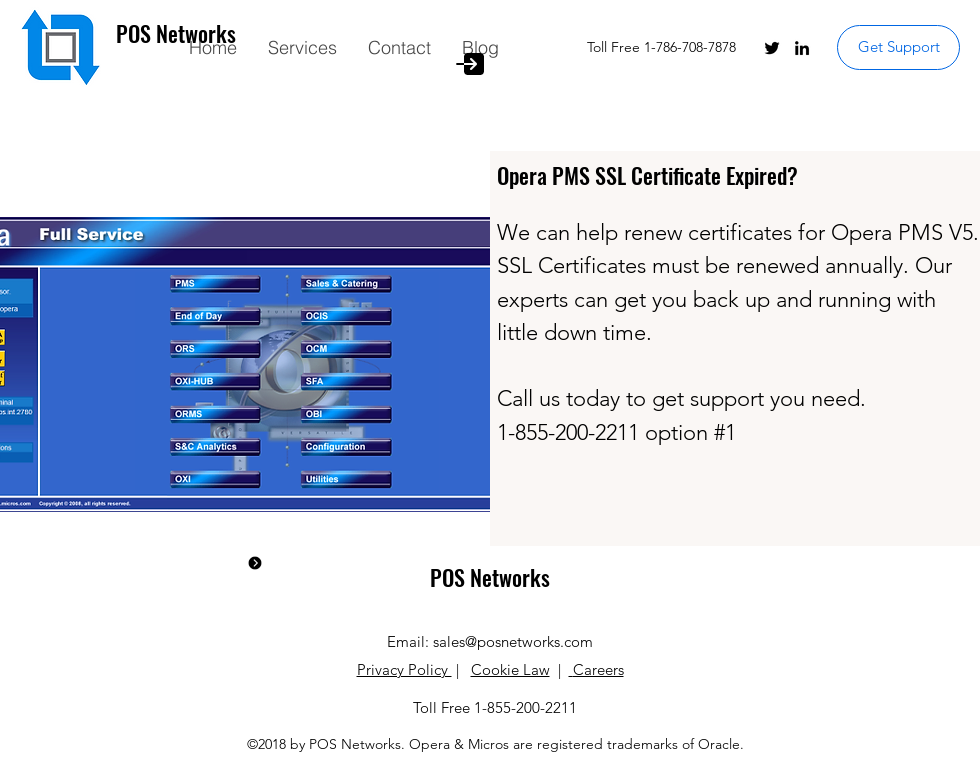 This screenshot has height=757, width=980. I want to click on log in or sign in to your account, so click(470, 64).